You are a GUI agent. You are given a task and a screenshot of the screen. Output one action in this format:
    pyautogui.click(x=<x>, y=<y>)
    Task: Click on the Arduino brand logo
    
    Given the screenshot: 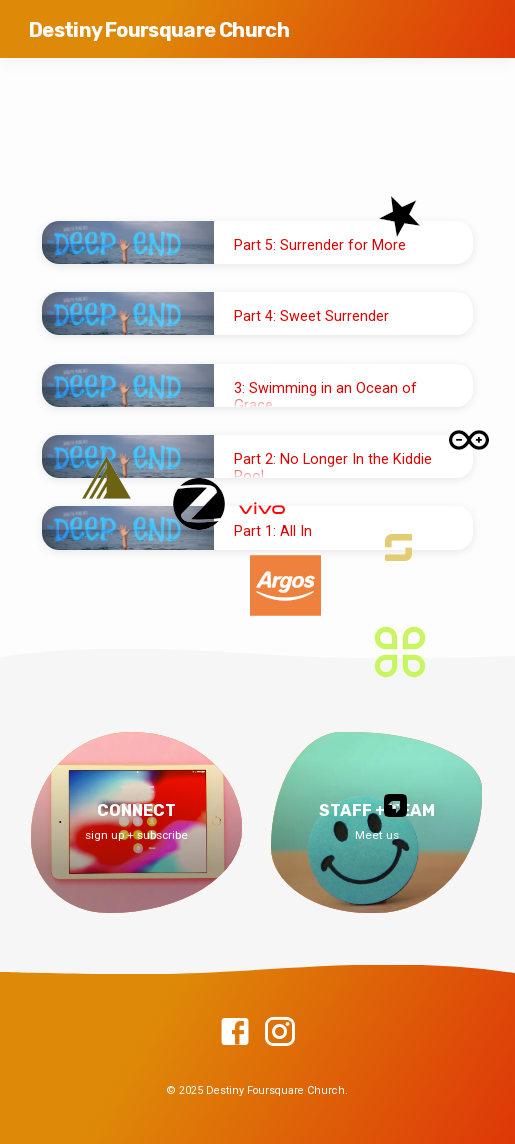 What is the action you would take?
    pyautogui.click(x=469, y=440)
    